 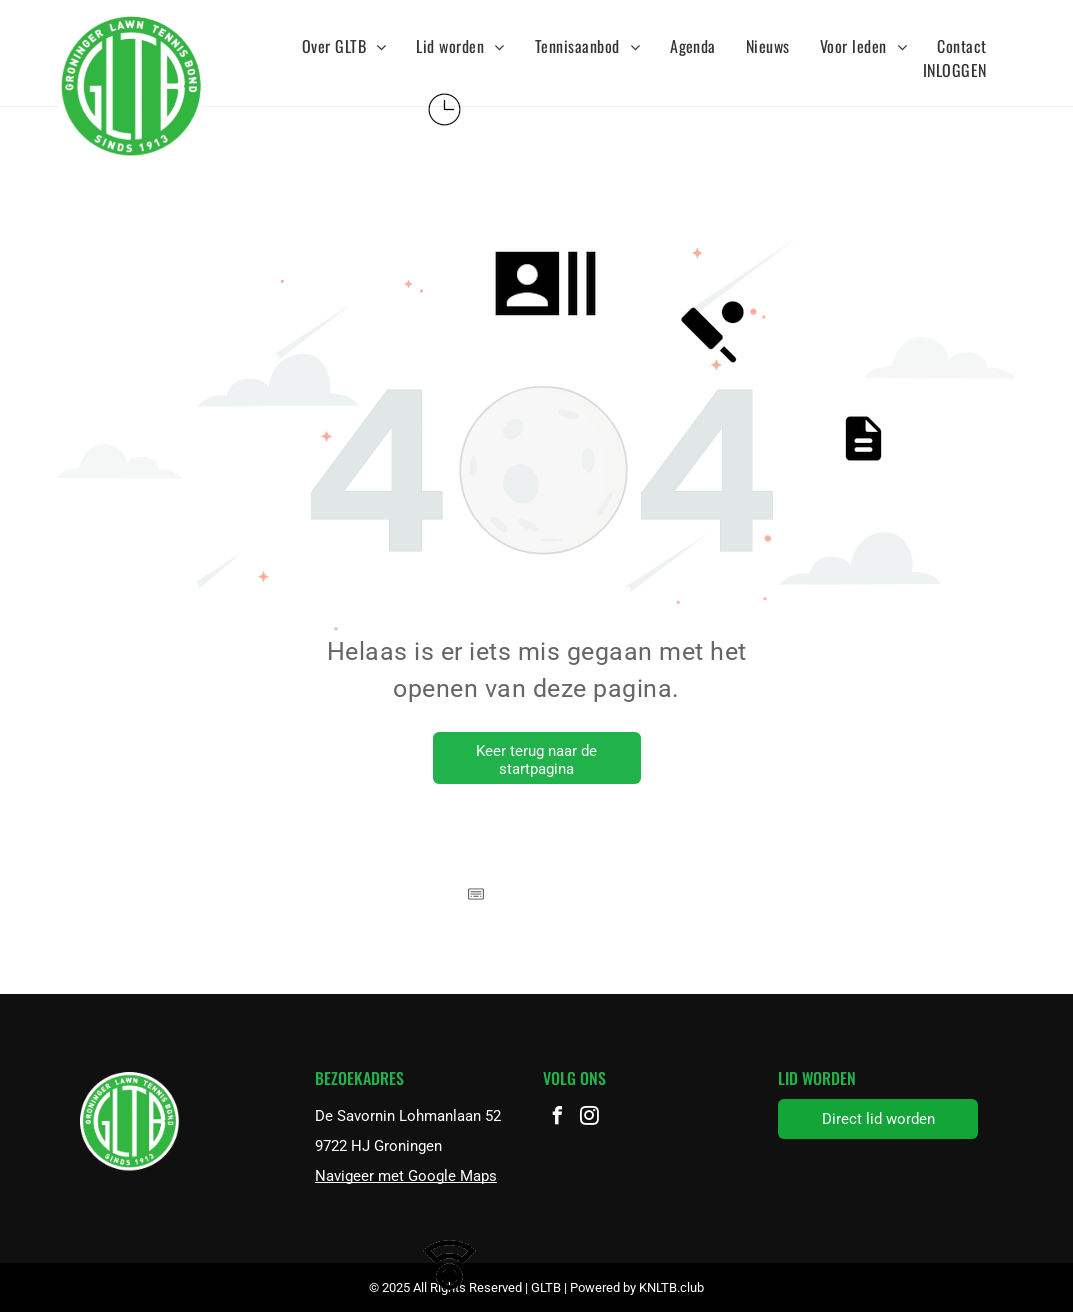 What do you see at coordinates (545, 283) in the screenshot?
I see `view recently contacted people` at bounding box center [545, 283].